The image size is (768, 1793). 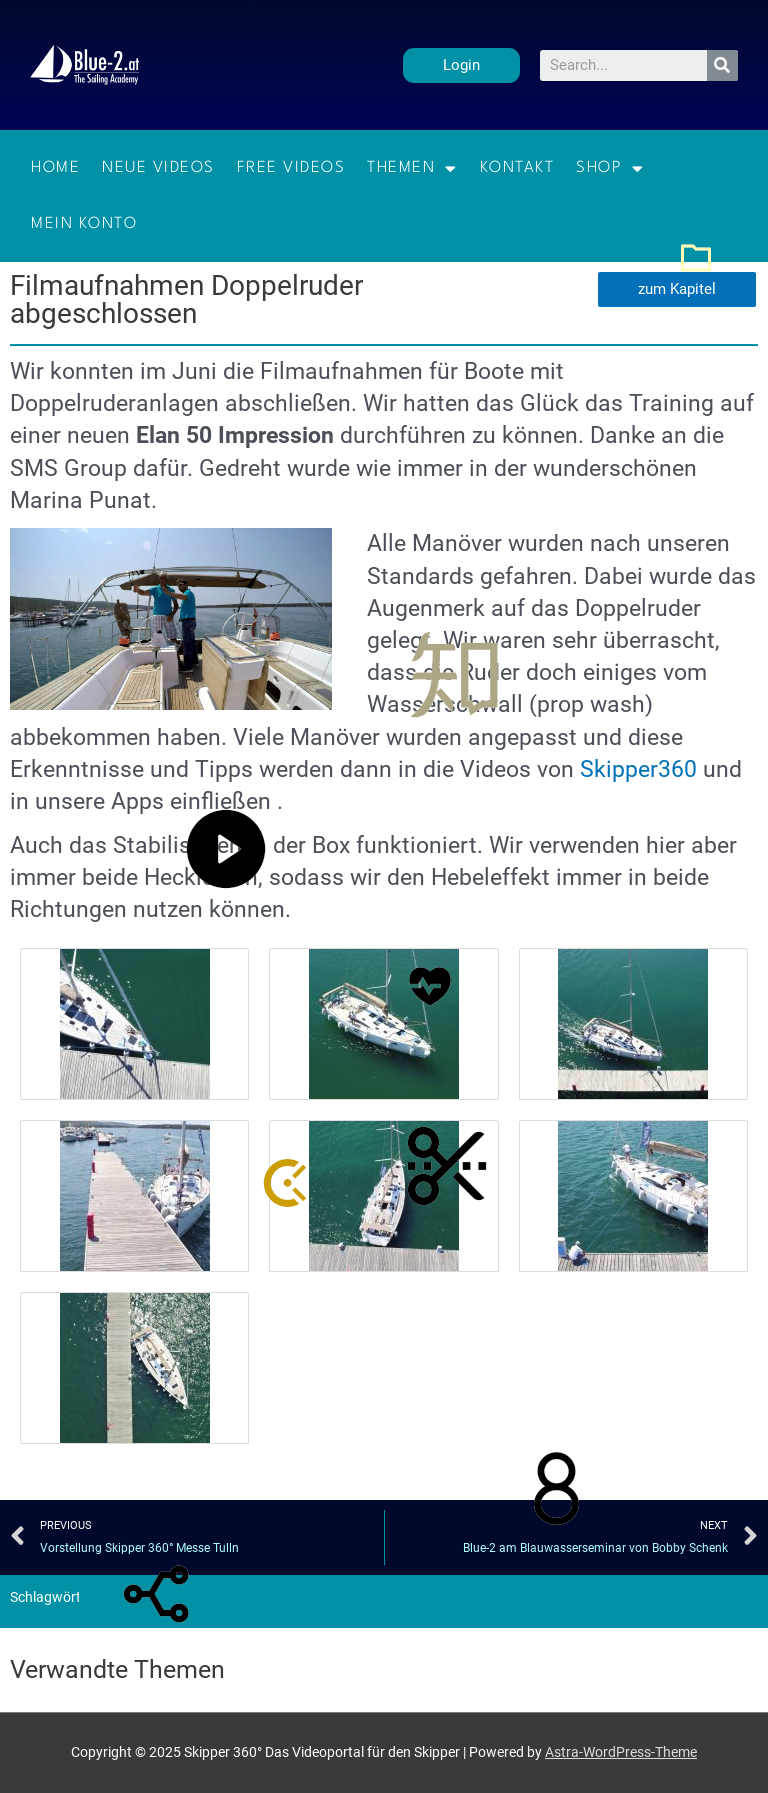 I want to click on play media or video content, so click(x=226, y=849).